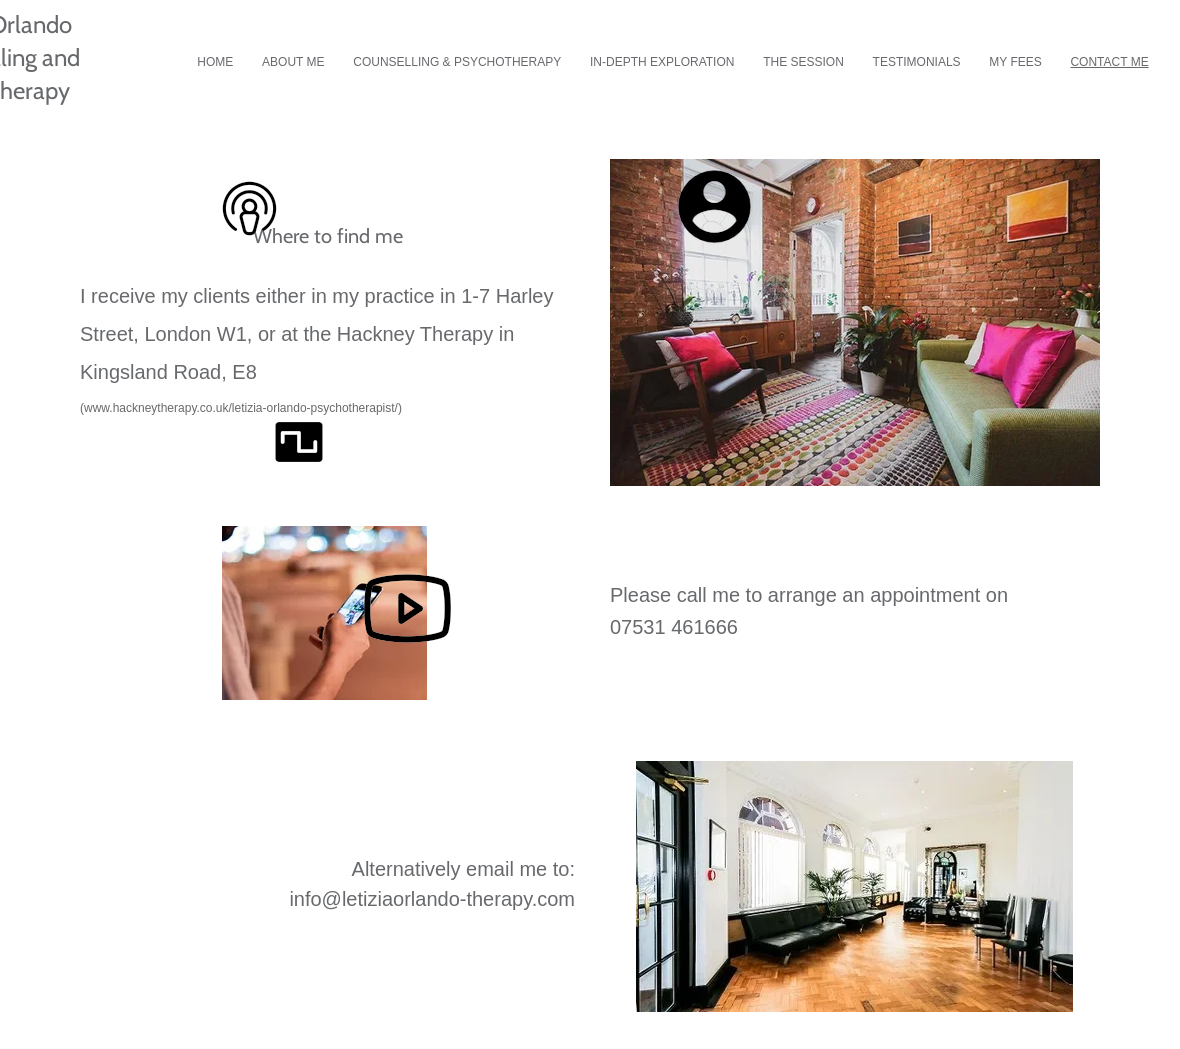  I want to click on open youtube, so click(407, 608).